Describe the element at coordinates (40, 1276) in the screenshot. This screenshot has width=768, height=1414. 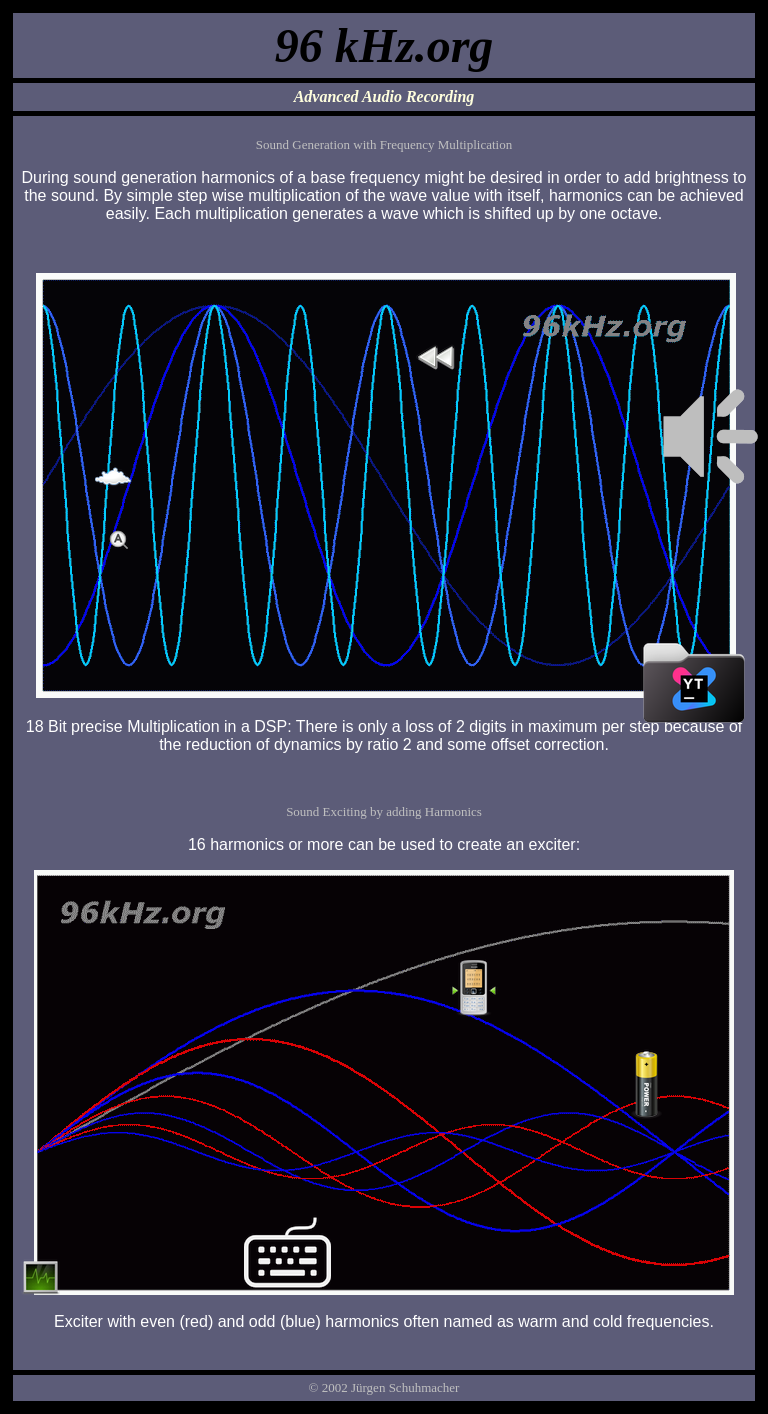
I see `open system monitor to view resource usage` at that location.